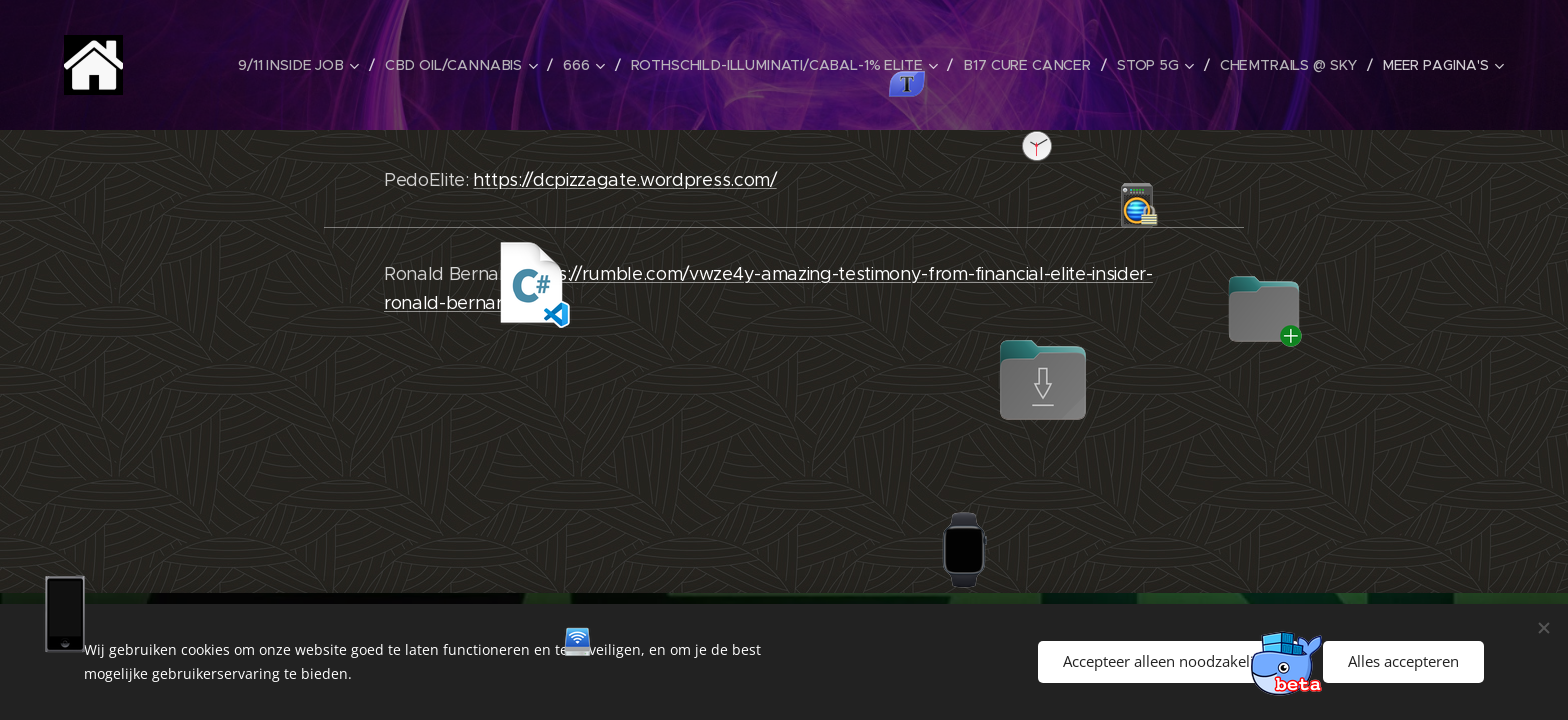 The width and height of the screenshot is (1568, 720). I want to click on launch Docker container platform, so click(1286, 663).